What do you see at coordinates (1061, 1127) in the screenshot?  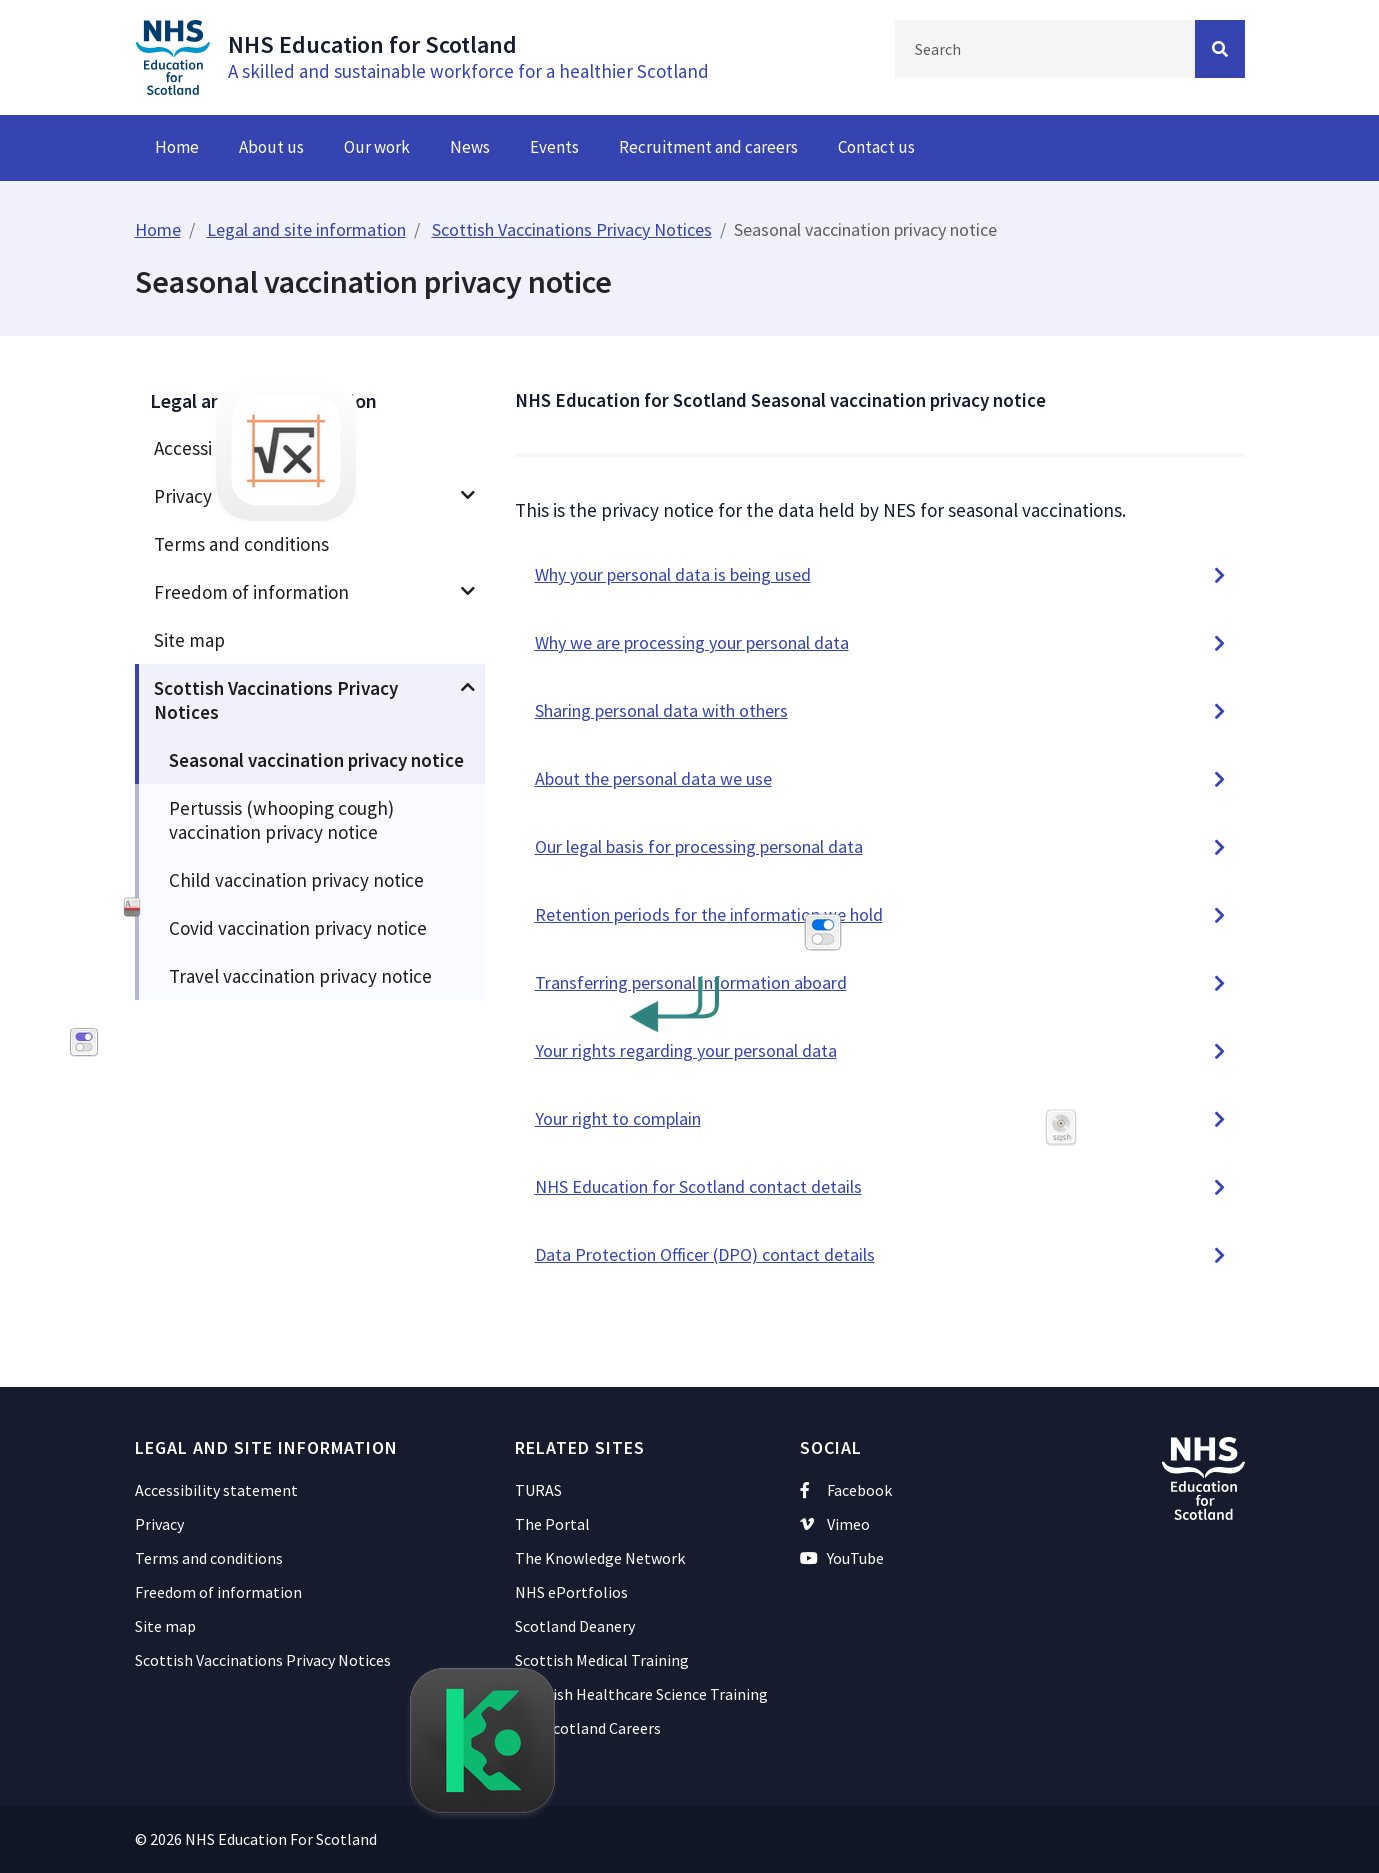 I see `a squashfs compressed filesystem image file` at bounding box center [1061, 1127].